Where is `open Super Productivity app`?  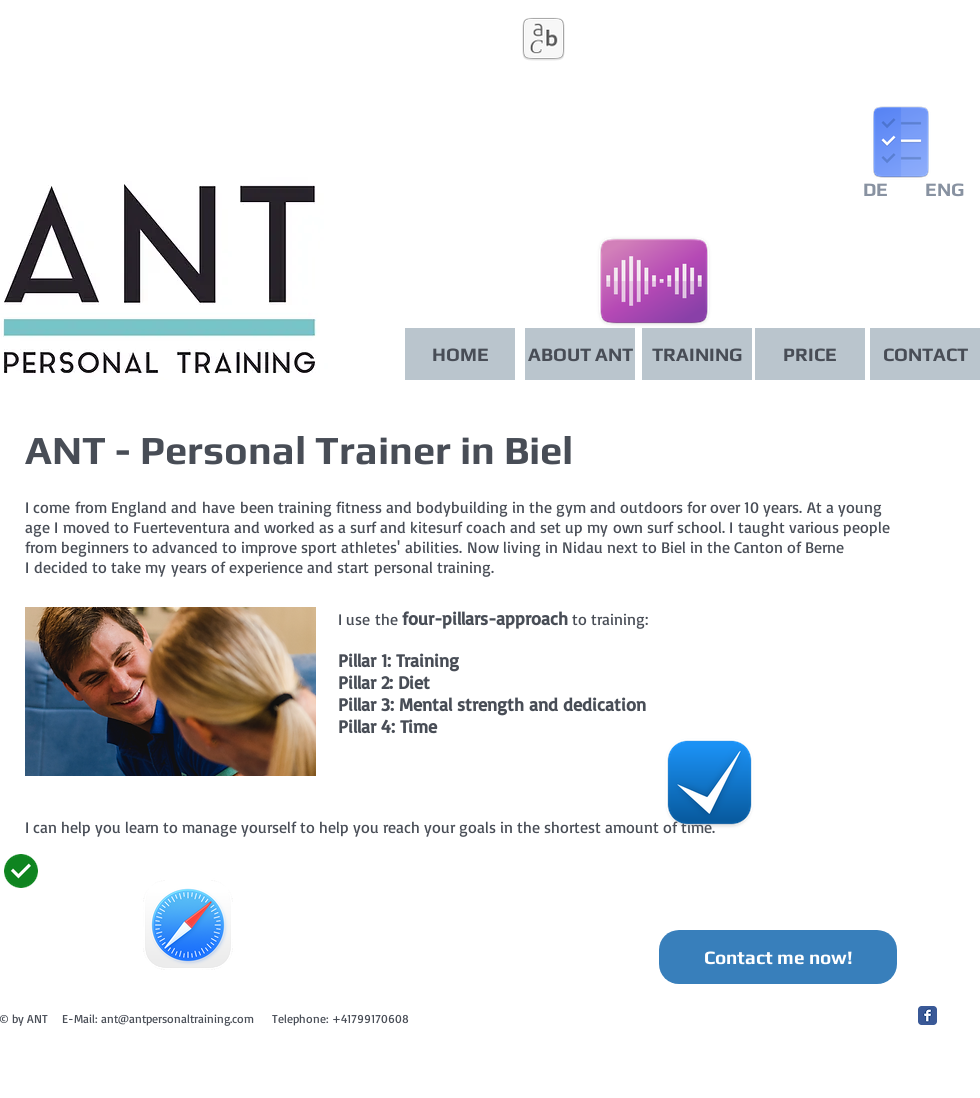 open Super Productivity app is located at coordinates (709, 782).